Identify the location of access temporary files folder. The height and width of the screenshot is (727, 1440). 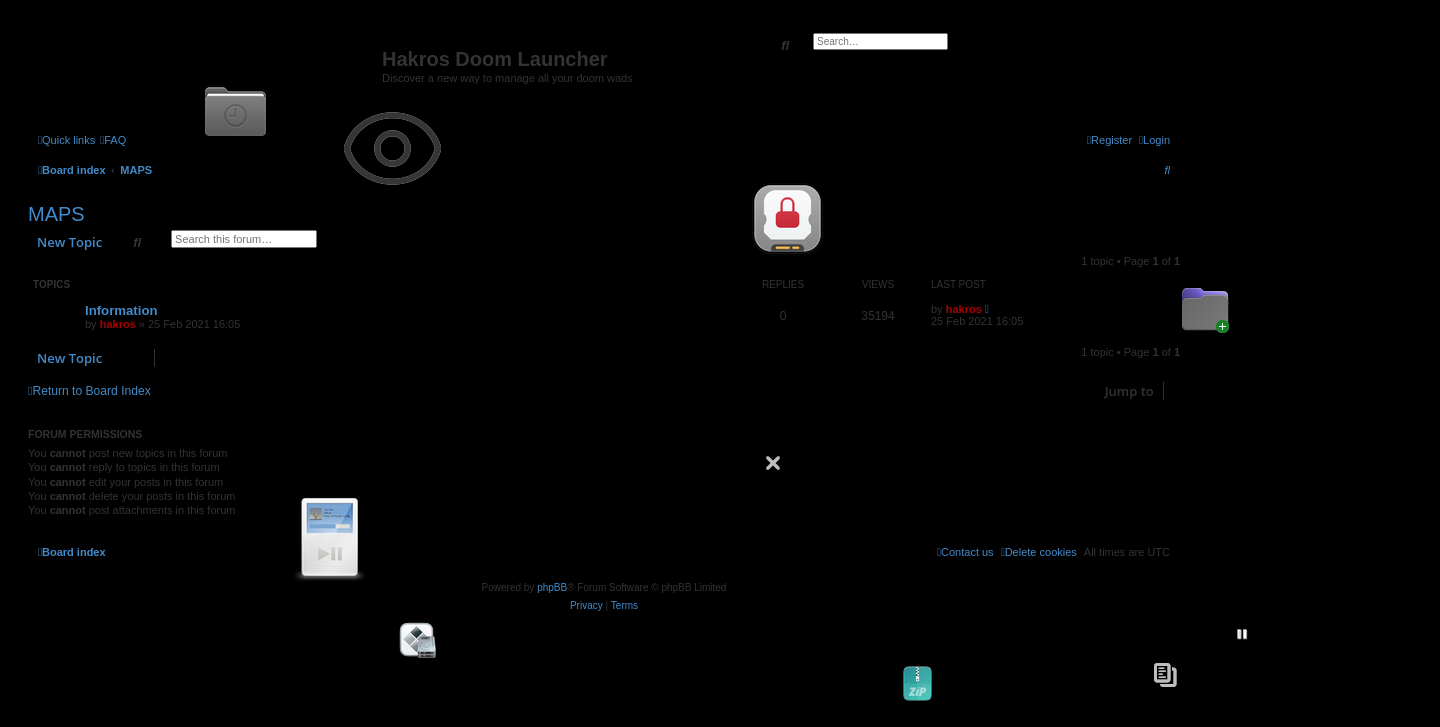
(235, 111).